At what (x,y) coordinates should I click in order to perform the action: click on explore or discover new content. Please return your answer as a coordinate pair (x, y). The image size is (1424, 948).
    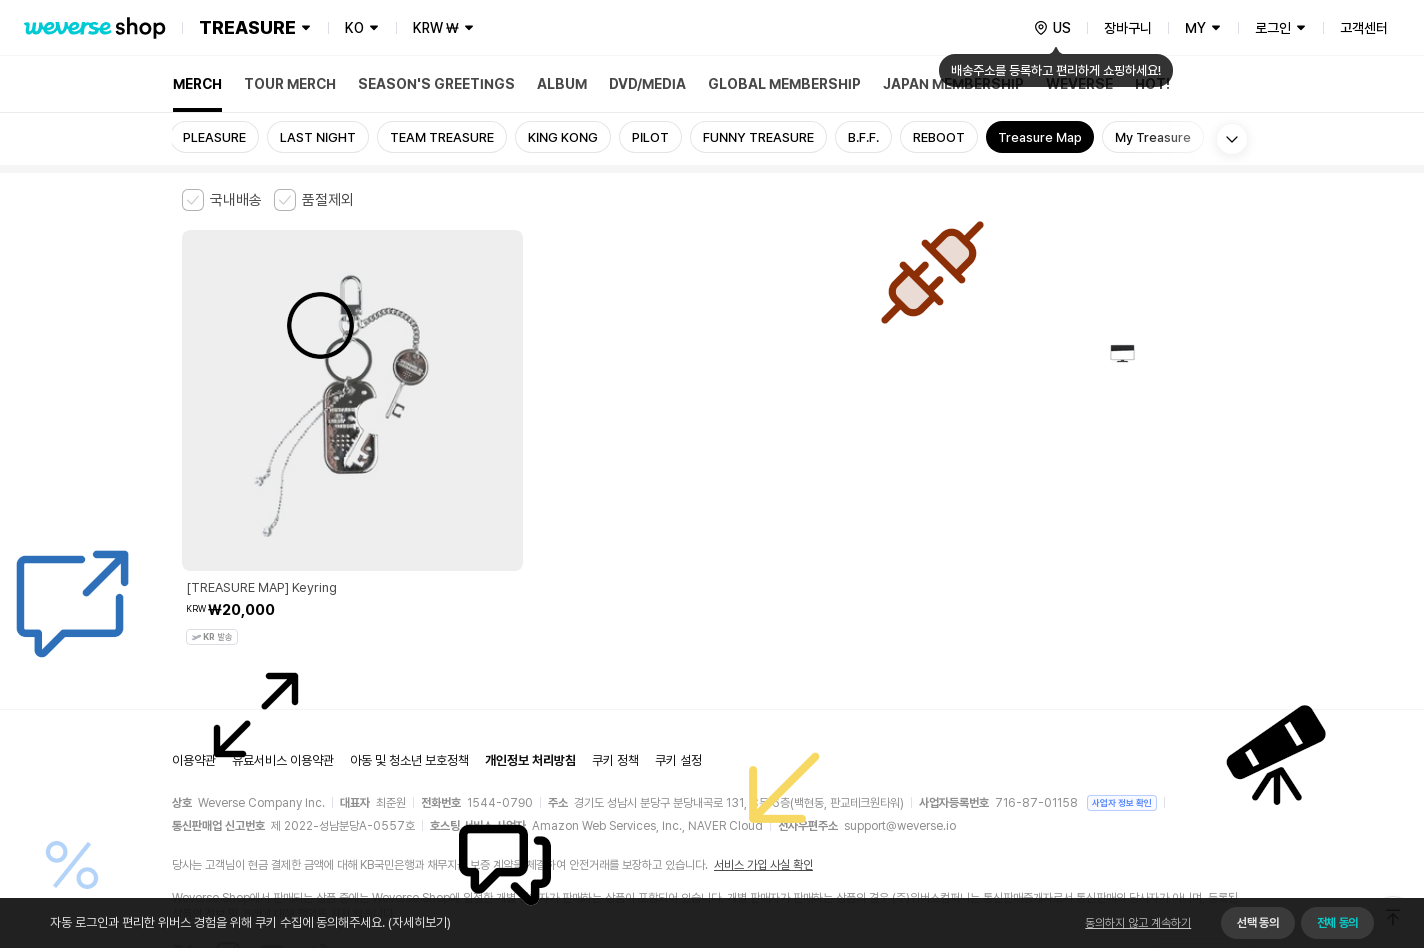
    Looking at the image, I should click on (1278, 753).